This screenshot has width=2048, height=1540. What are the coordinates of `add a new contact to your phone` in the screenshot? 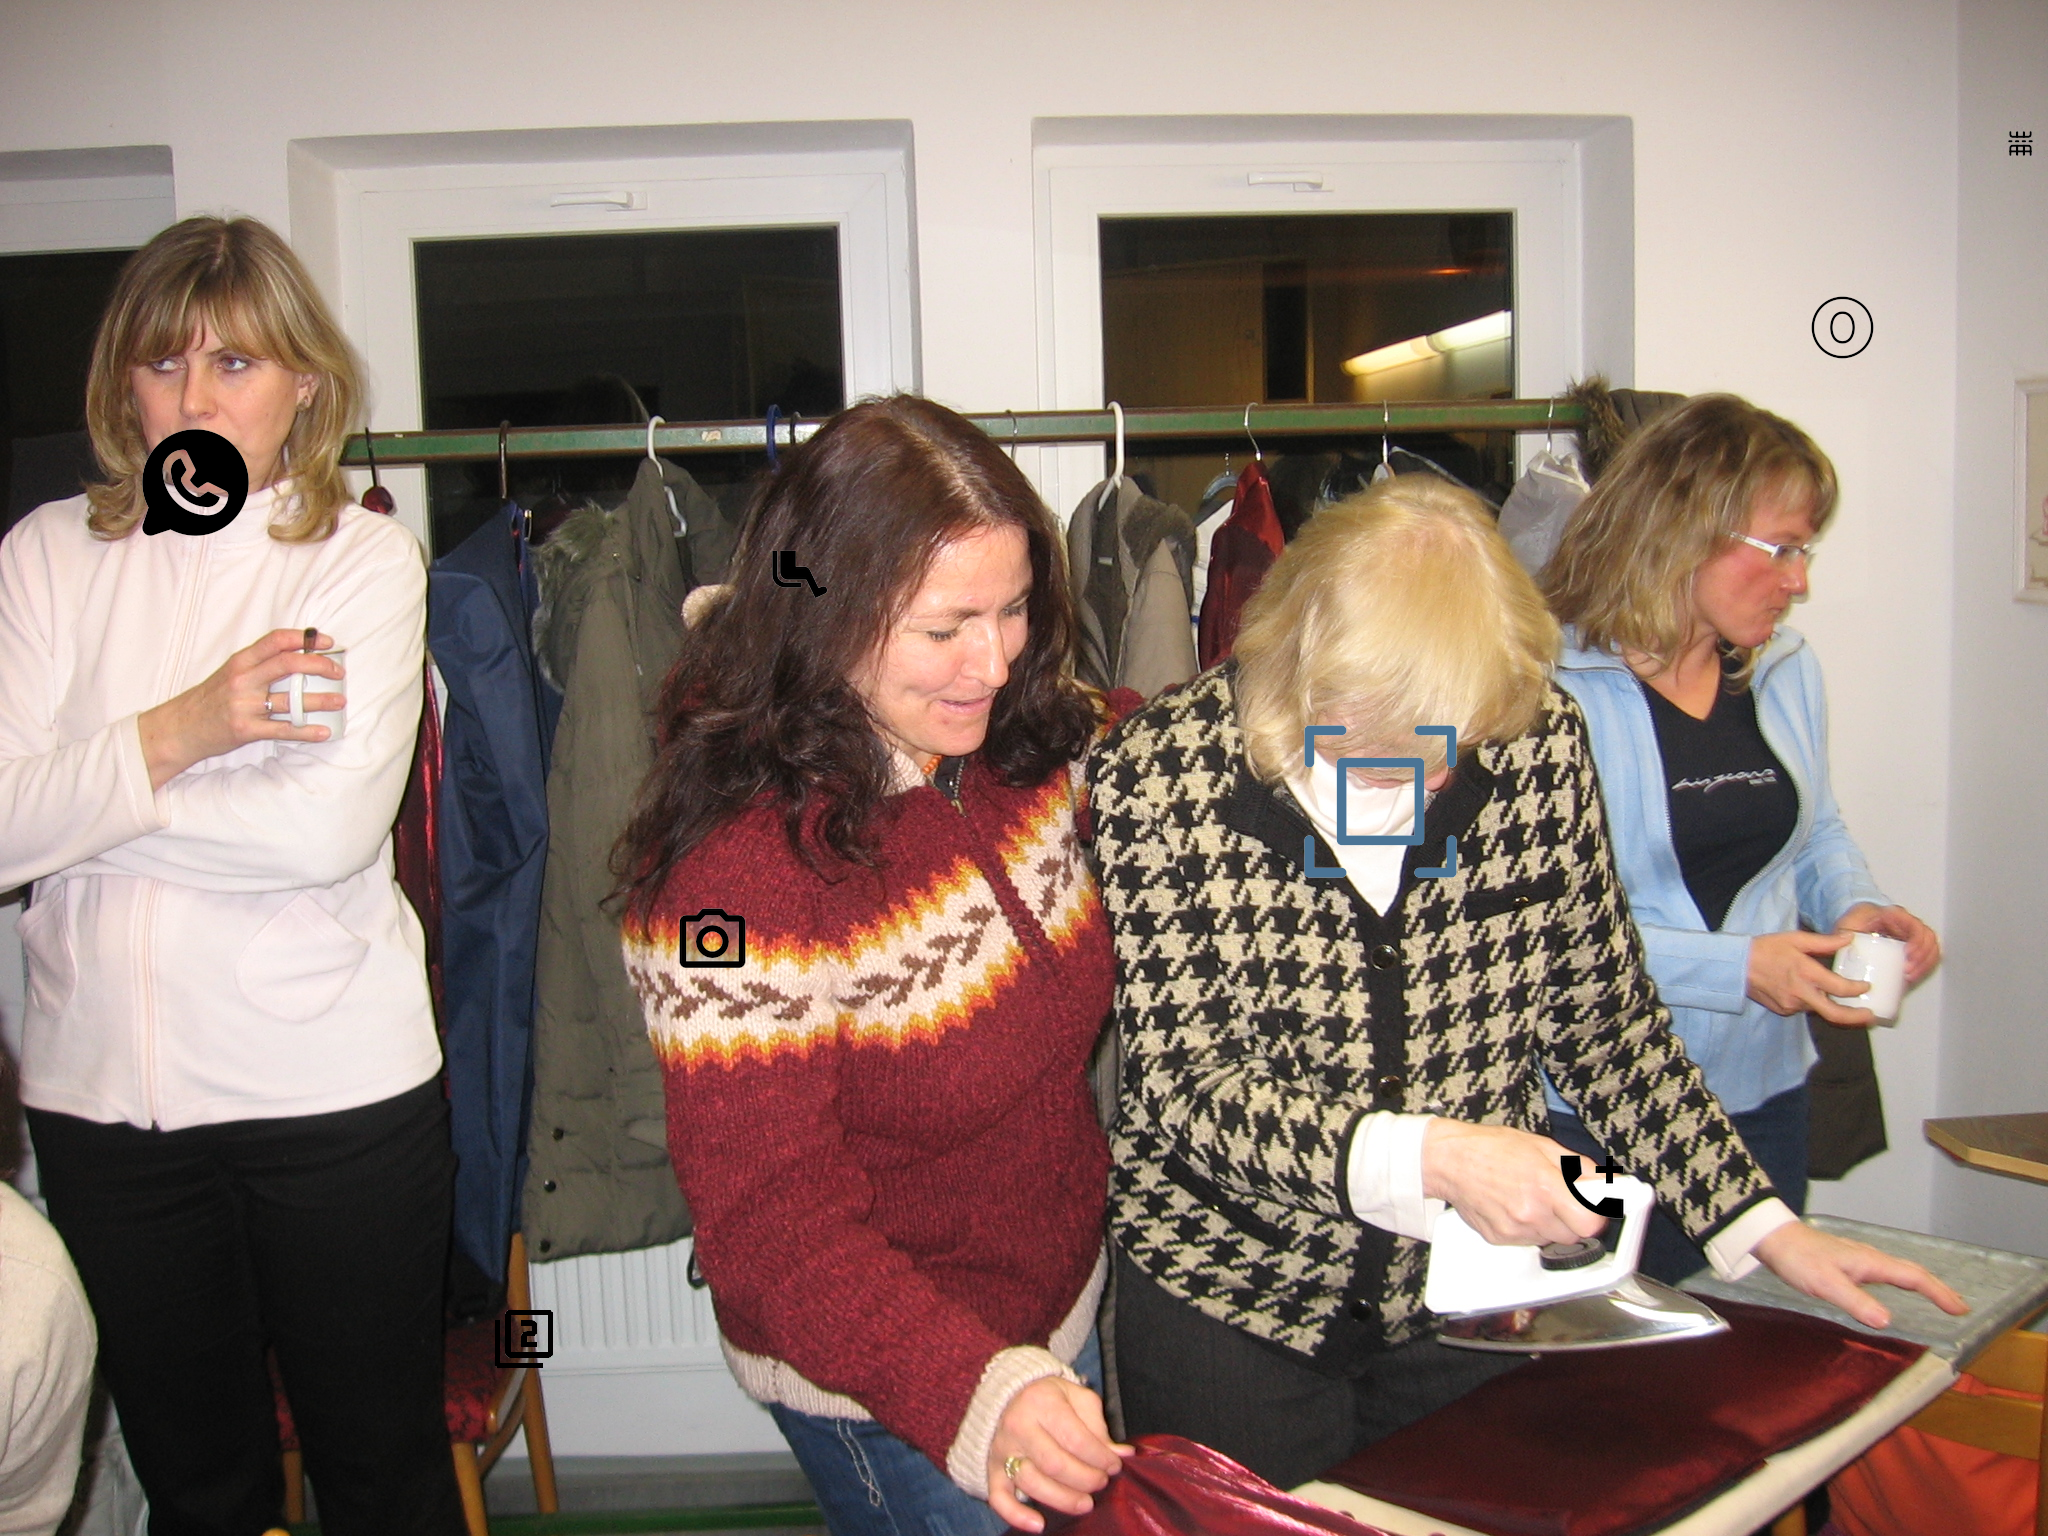 It's located at (1592, 1187).